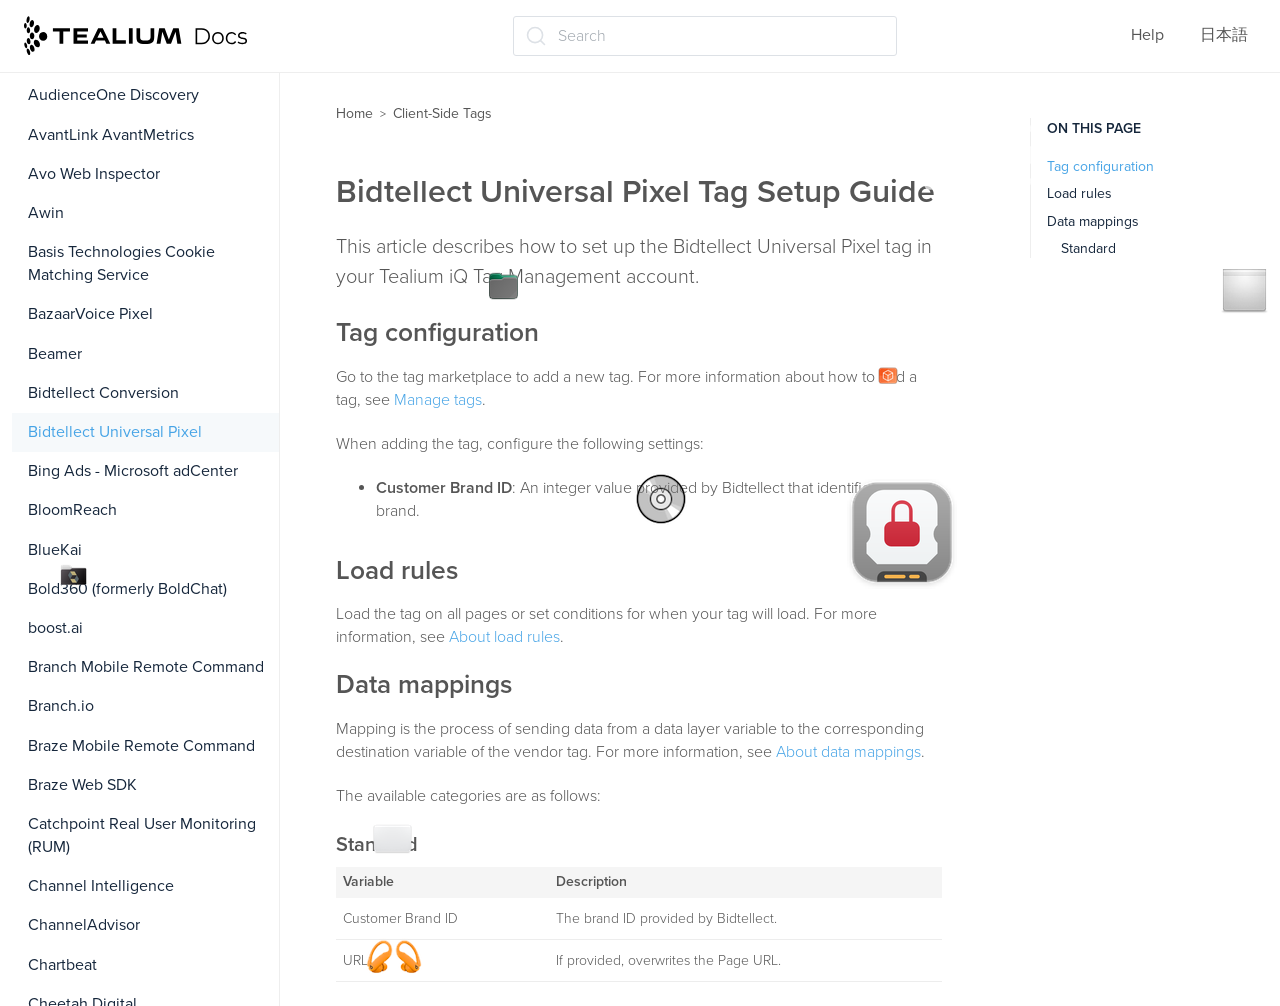 Image resolution: width=1280 pixels, height=1006 pixels. Describe the element at coordinates (1244, 291) in the screenshot. I see `magic trackpad connected via bluetooth` at that location.